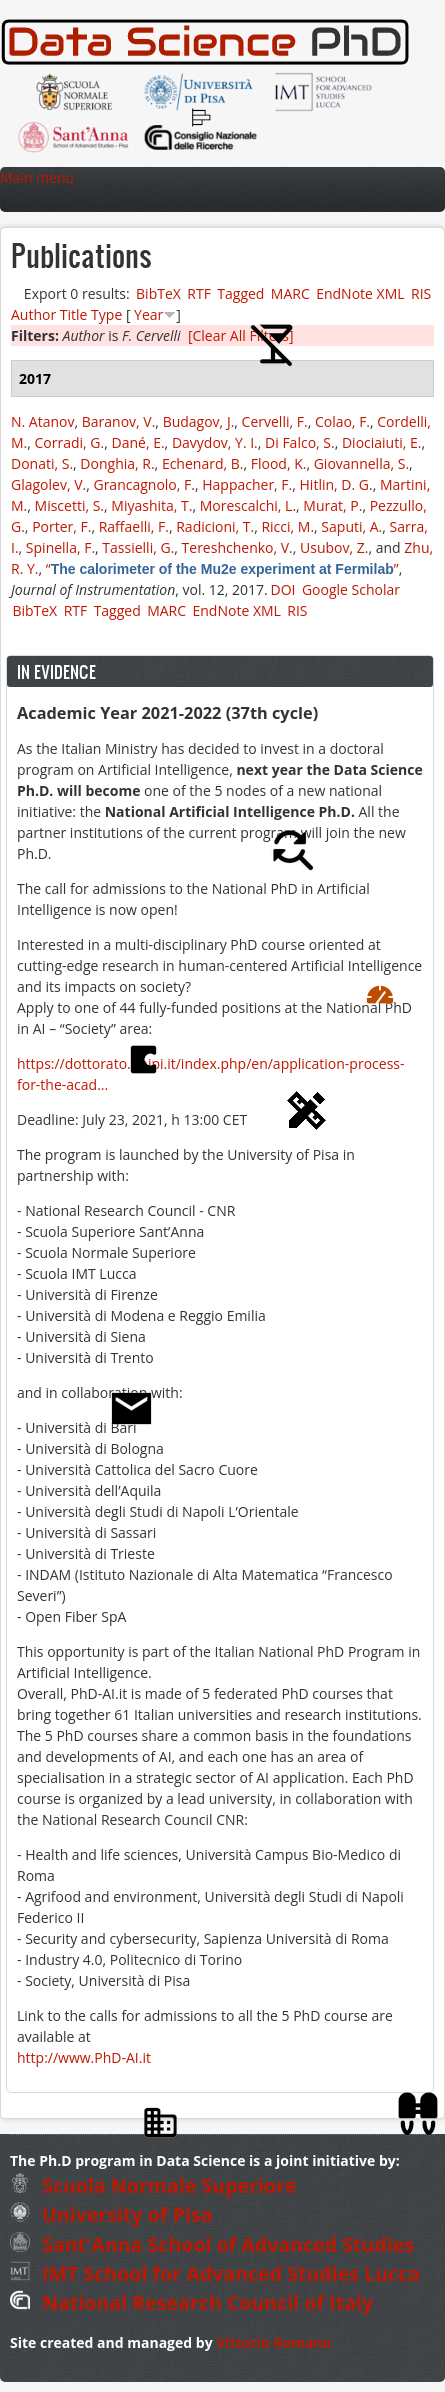 The height and width of the screenshot is (2392, 445). I want to click on view business contact information, so click(160, 2122).